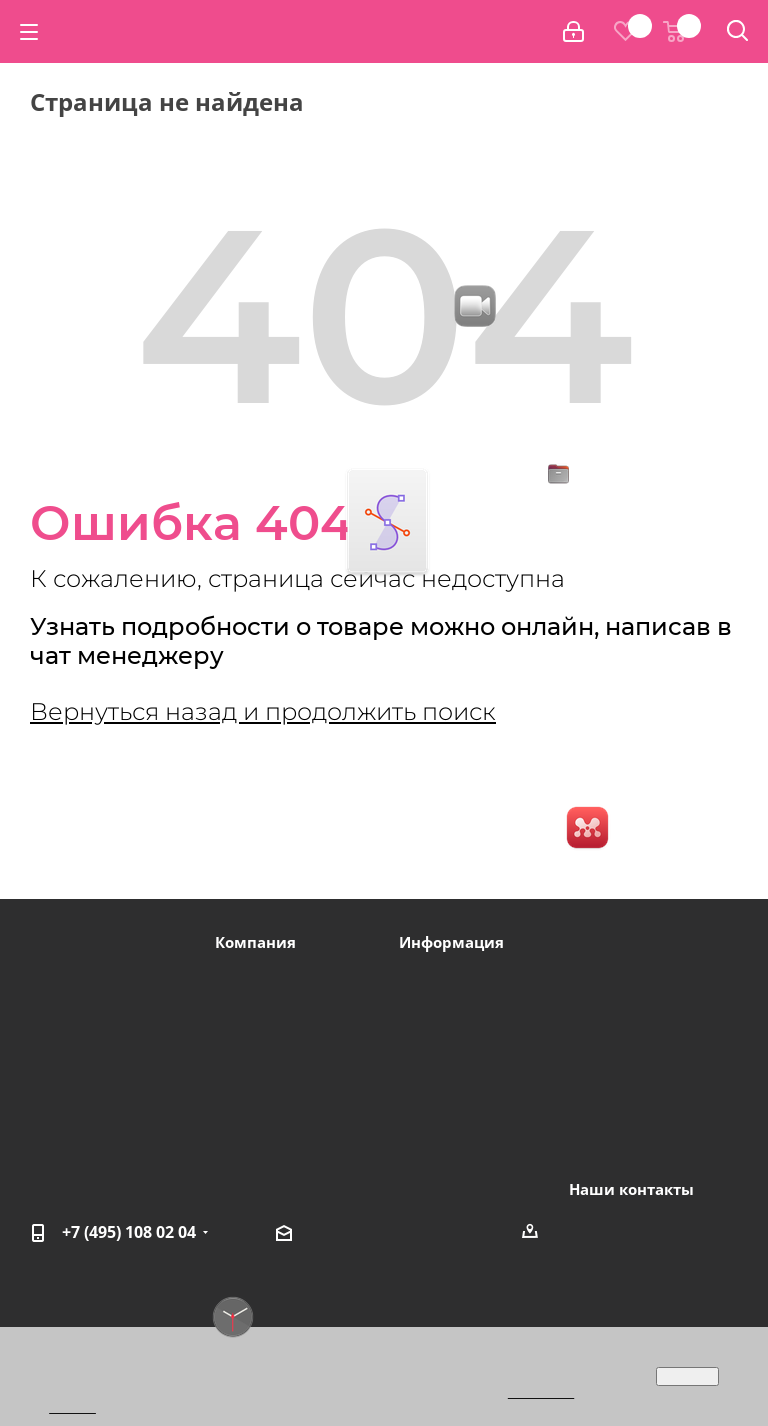 The height and width of the screenshot is (1426, 768). Describe the element at coordinates (558, 473) in the screenshot. I see `open the file manager application` at that location.